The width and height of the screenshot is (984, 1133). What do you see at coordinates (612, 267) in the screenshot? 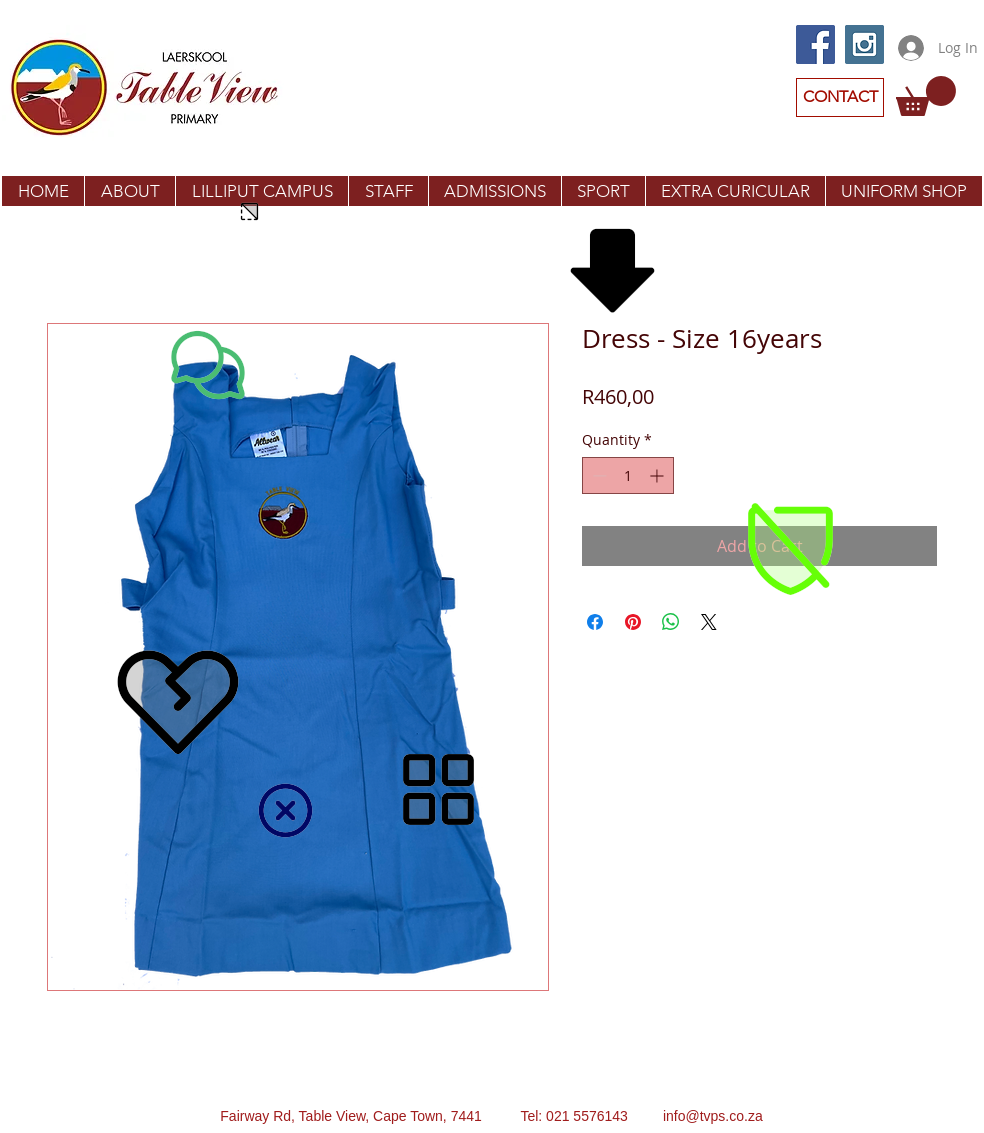
I see `download a file or content` at bounding box center [612, 267].